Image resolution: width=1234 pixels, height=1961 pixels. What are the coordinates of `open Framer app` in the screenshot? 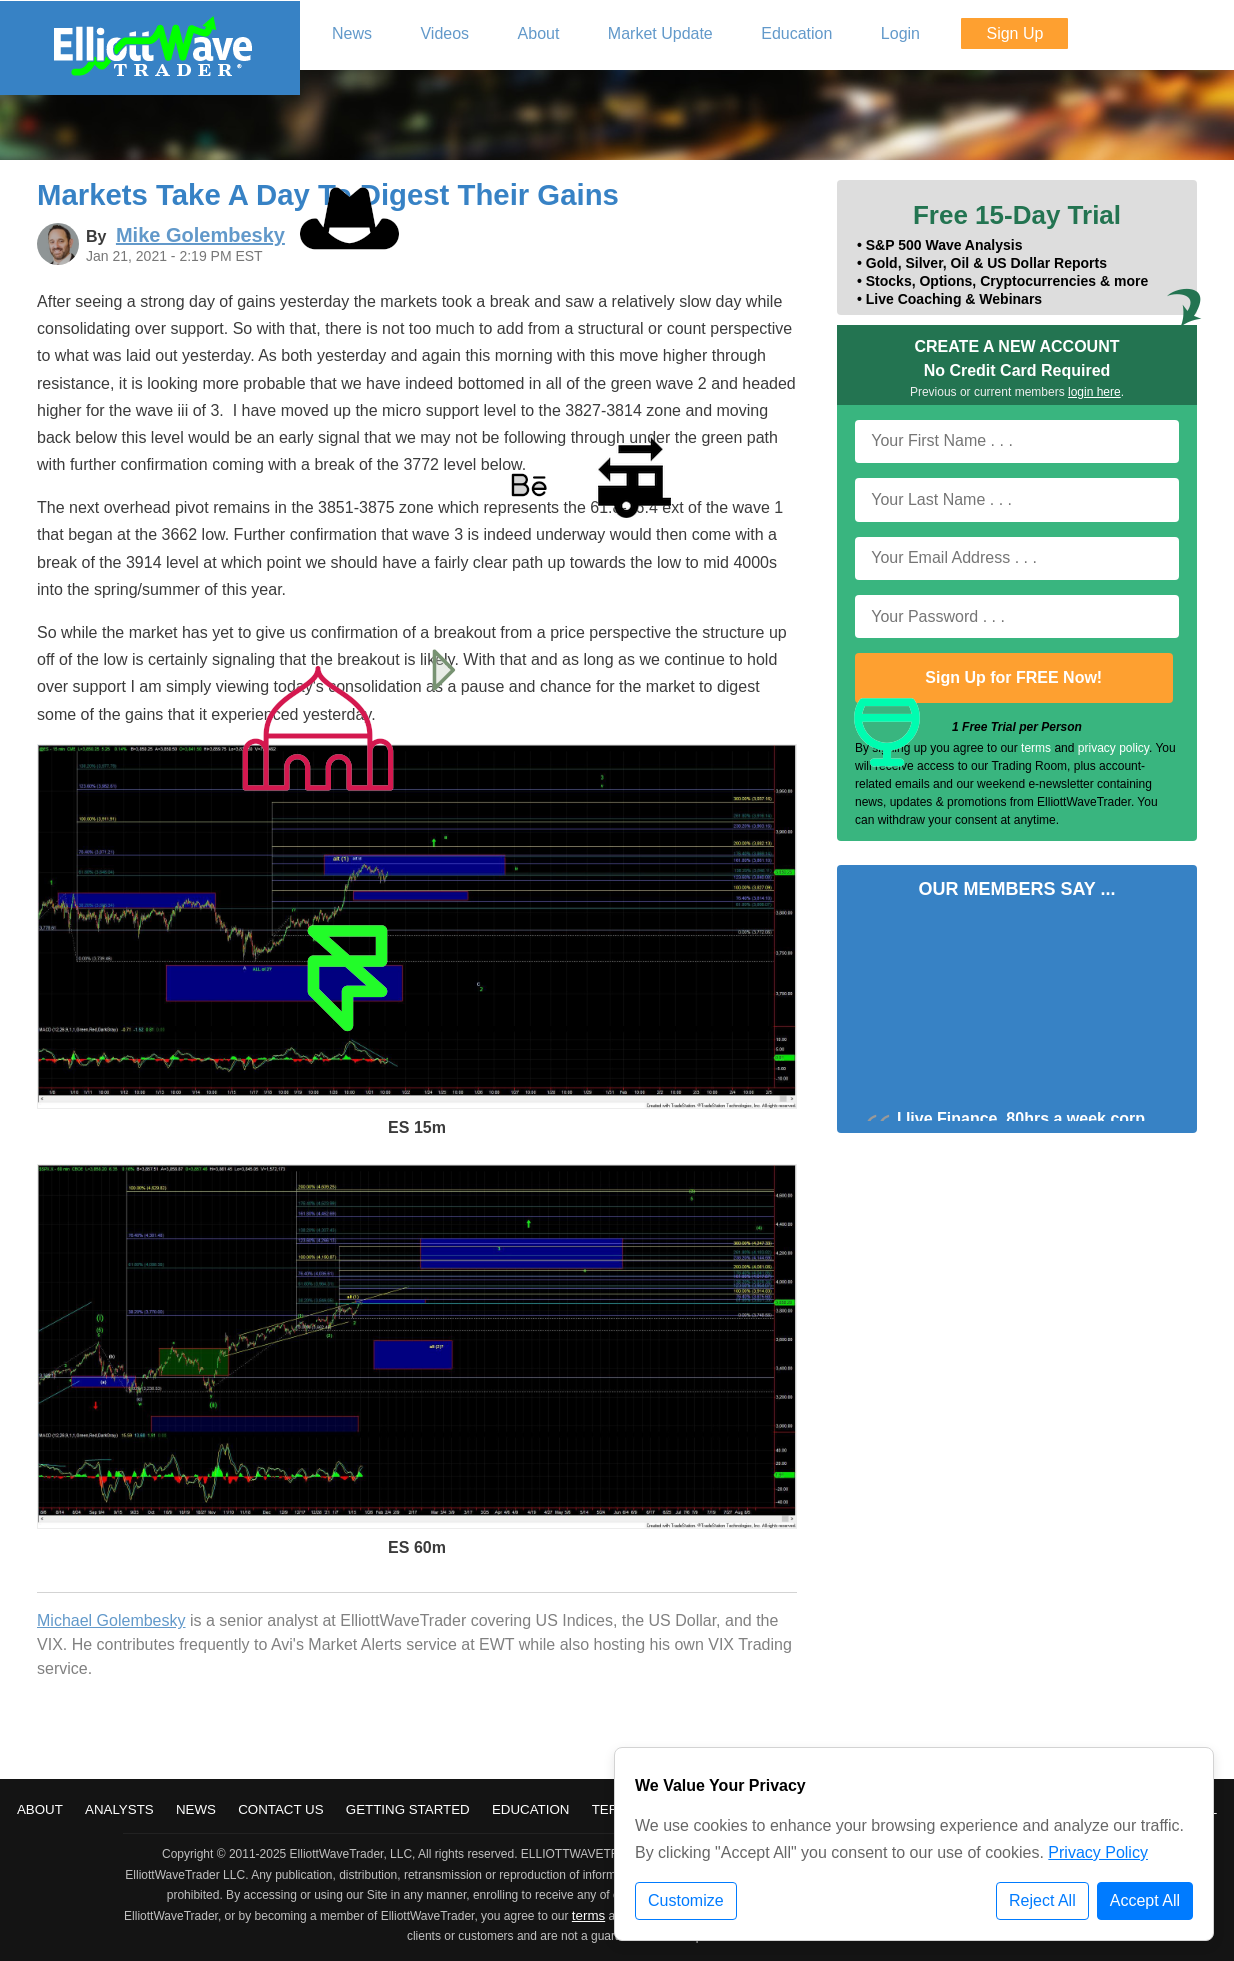 It's located at (347, 972).